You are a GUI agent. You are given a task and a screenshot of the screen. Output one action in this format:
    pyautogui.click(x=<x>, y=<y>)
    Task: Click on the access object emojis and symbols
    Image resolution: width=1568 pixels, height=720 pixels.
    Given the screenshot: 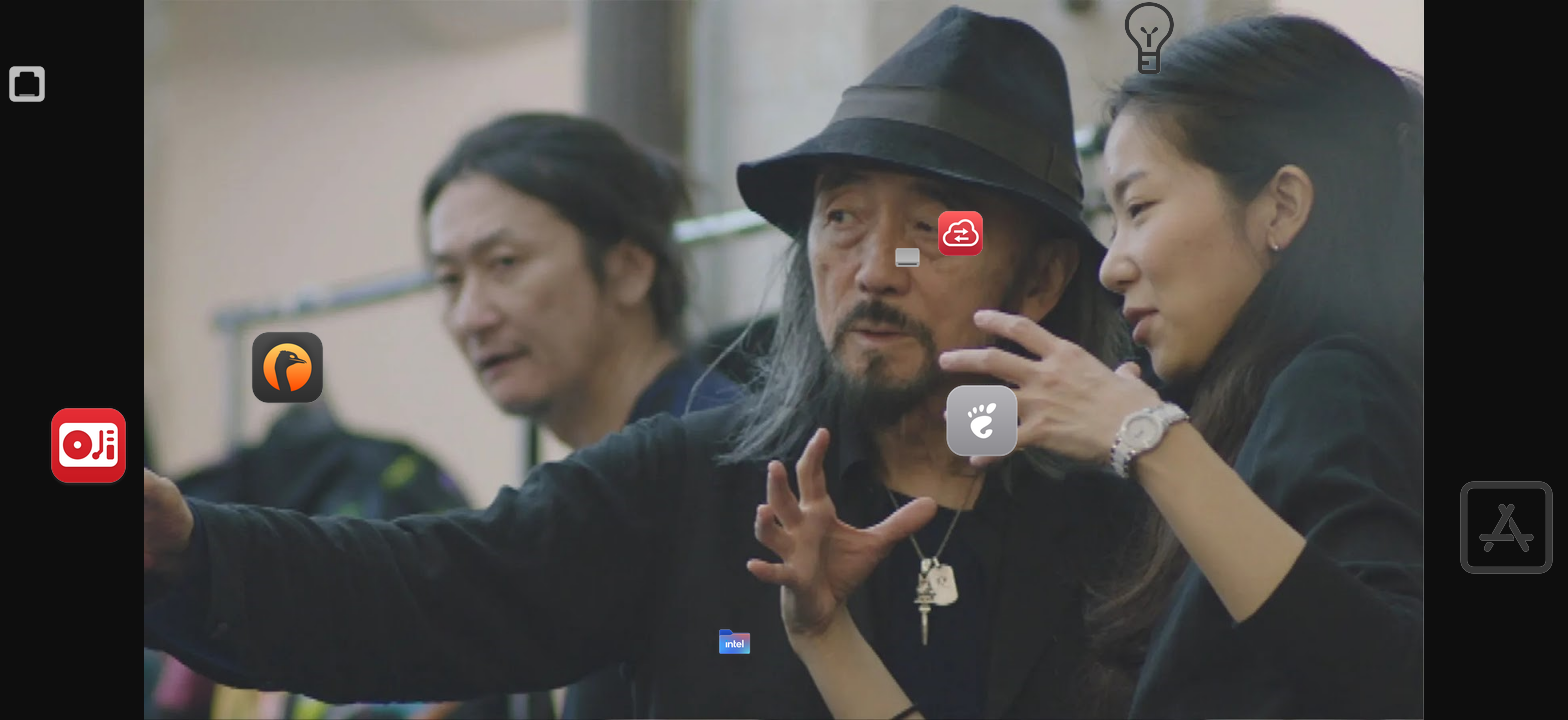 What is the action you would take?
    pyautogui.click(x=1147, y=38)
    